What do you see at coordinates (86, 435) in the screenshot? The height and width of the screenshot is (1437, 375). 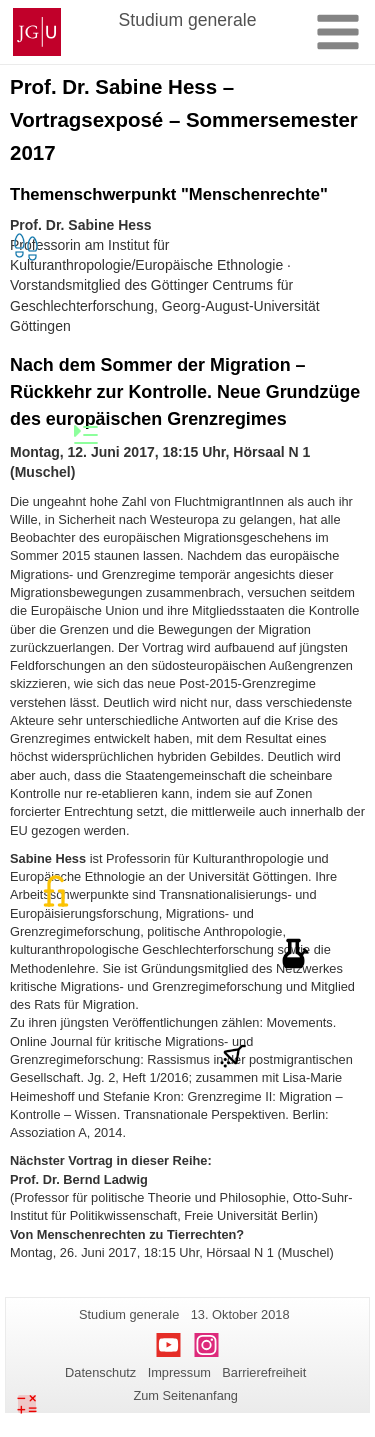 I see `increase text indentation` at bounding box center [86, 435].